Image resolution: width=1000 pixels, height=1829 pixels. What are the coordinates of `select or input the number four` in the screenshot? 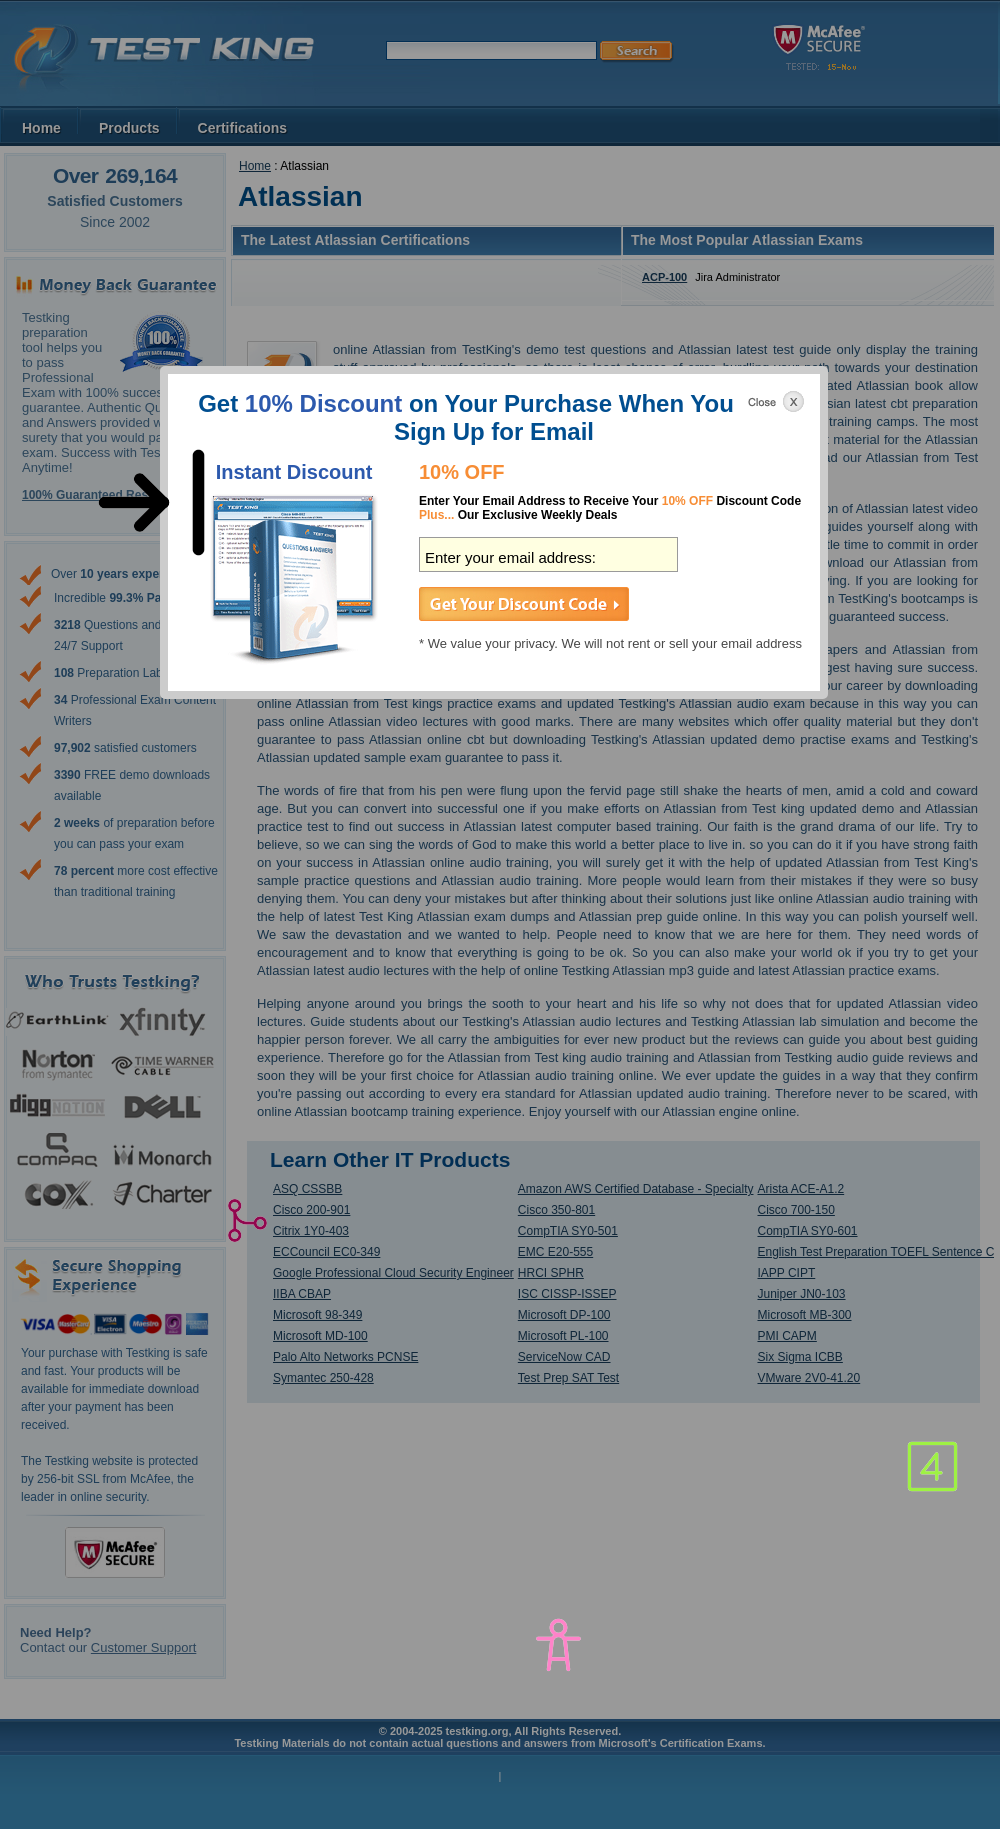 It's located at (932, 1466).